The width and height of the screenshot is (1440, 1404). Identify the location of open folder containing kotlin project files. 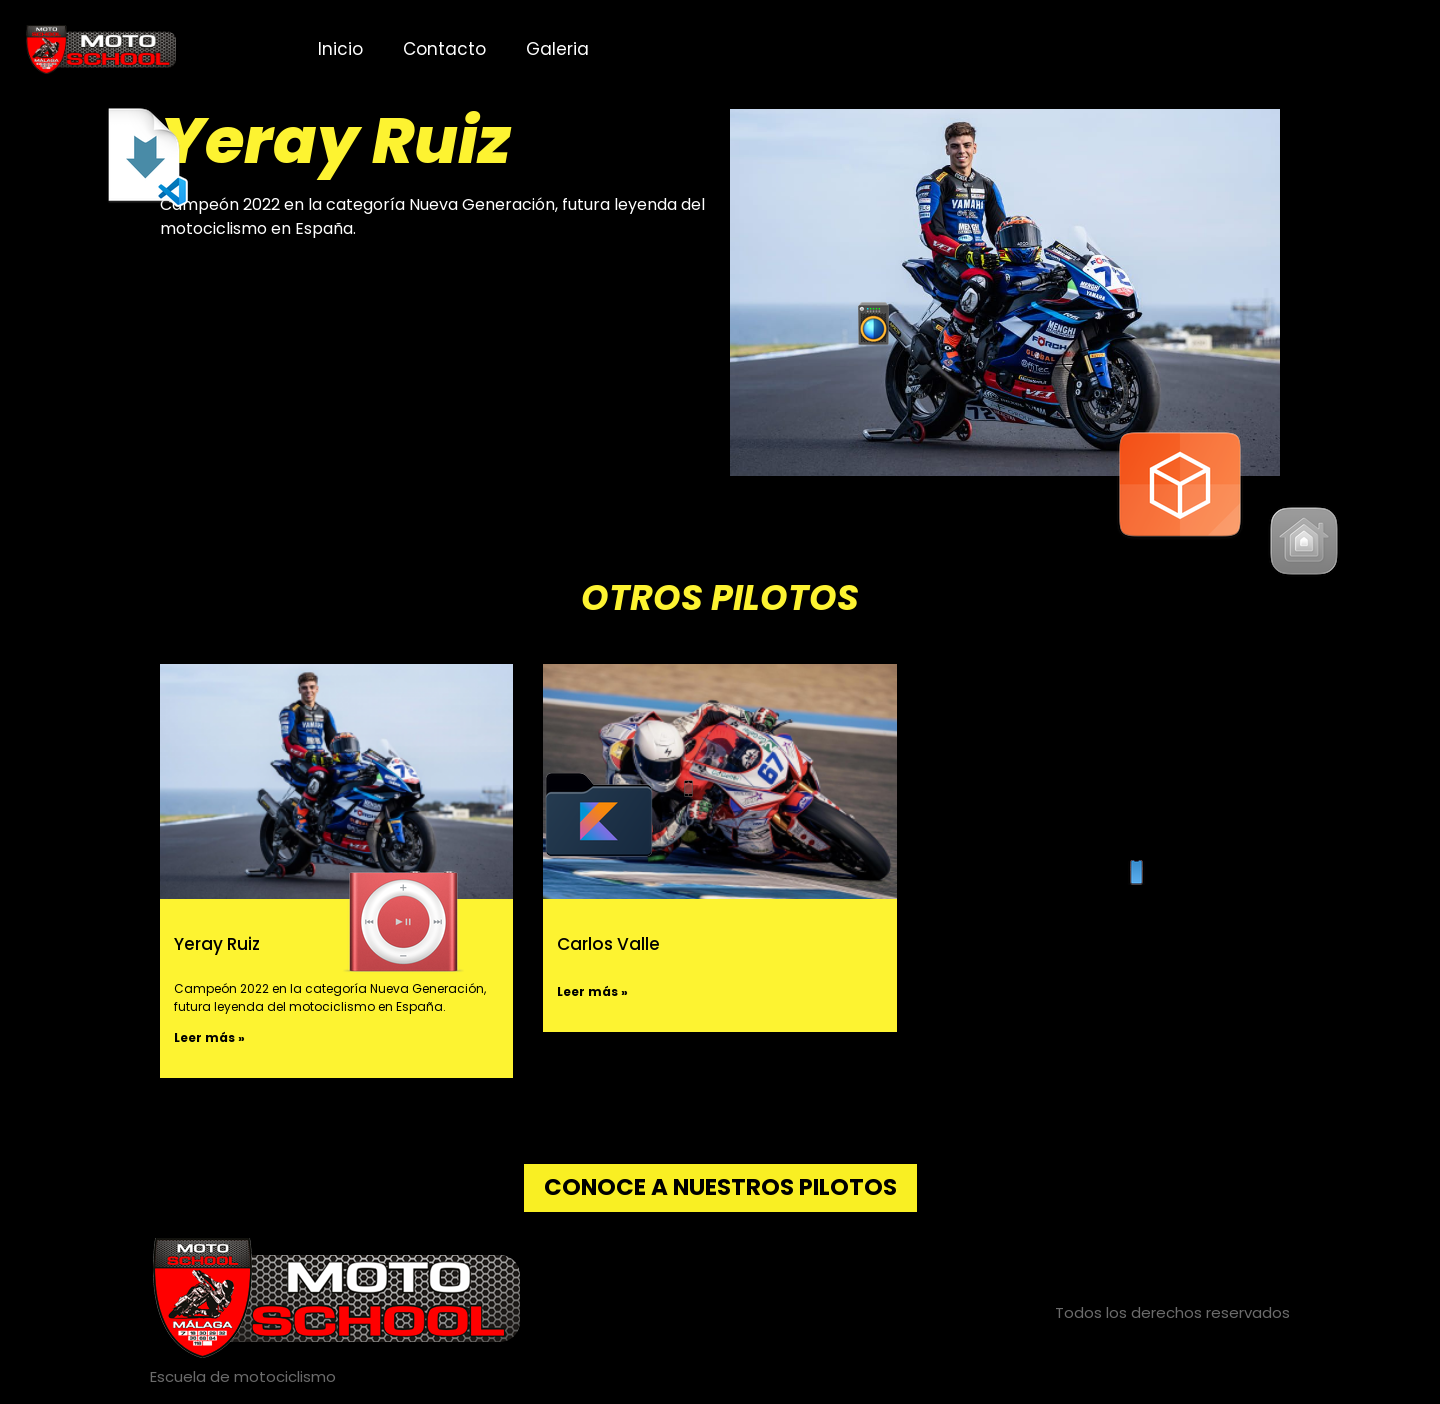
(598, 817).